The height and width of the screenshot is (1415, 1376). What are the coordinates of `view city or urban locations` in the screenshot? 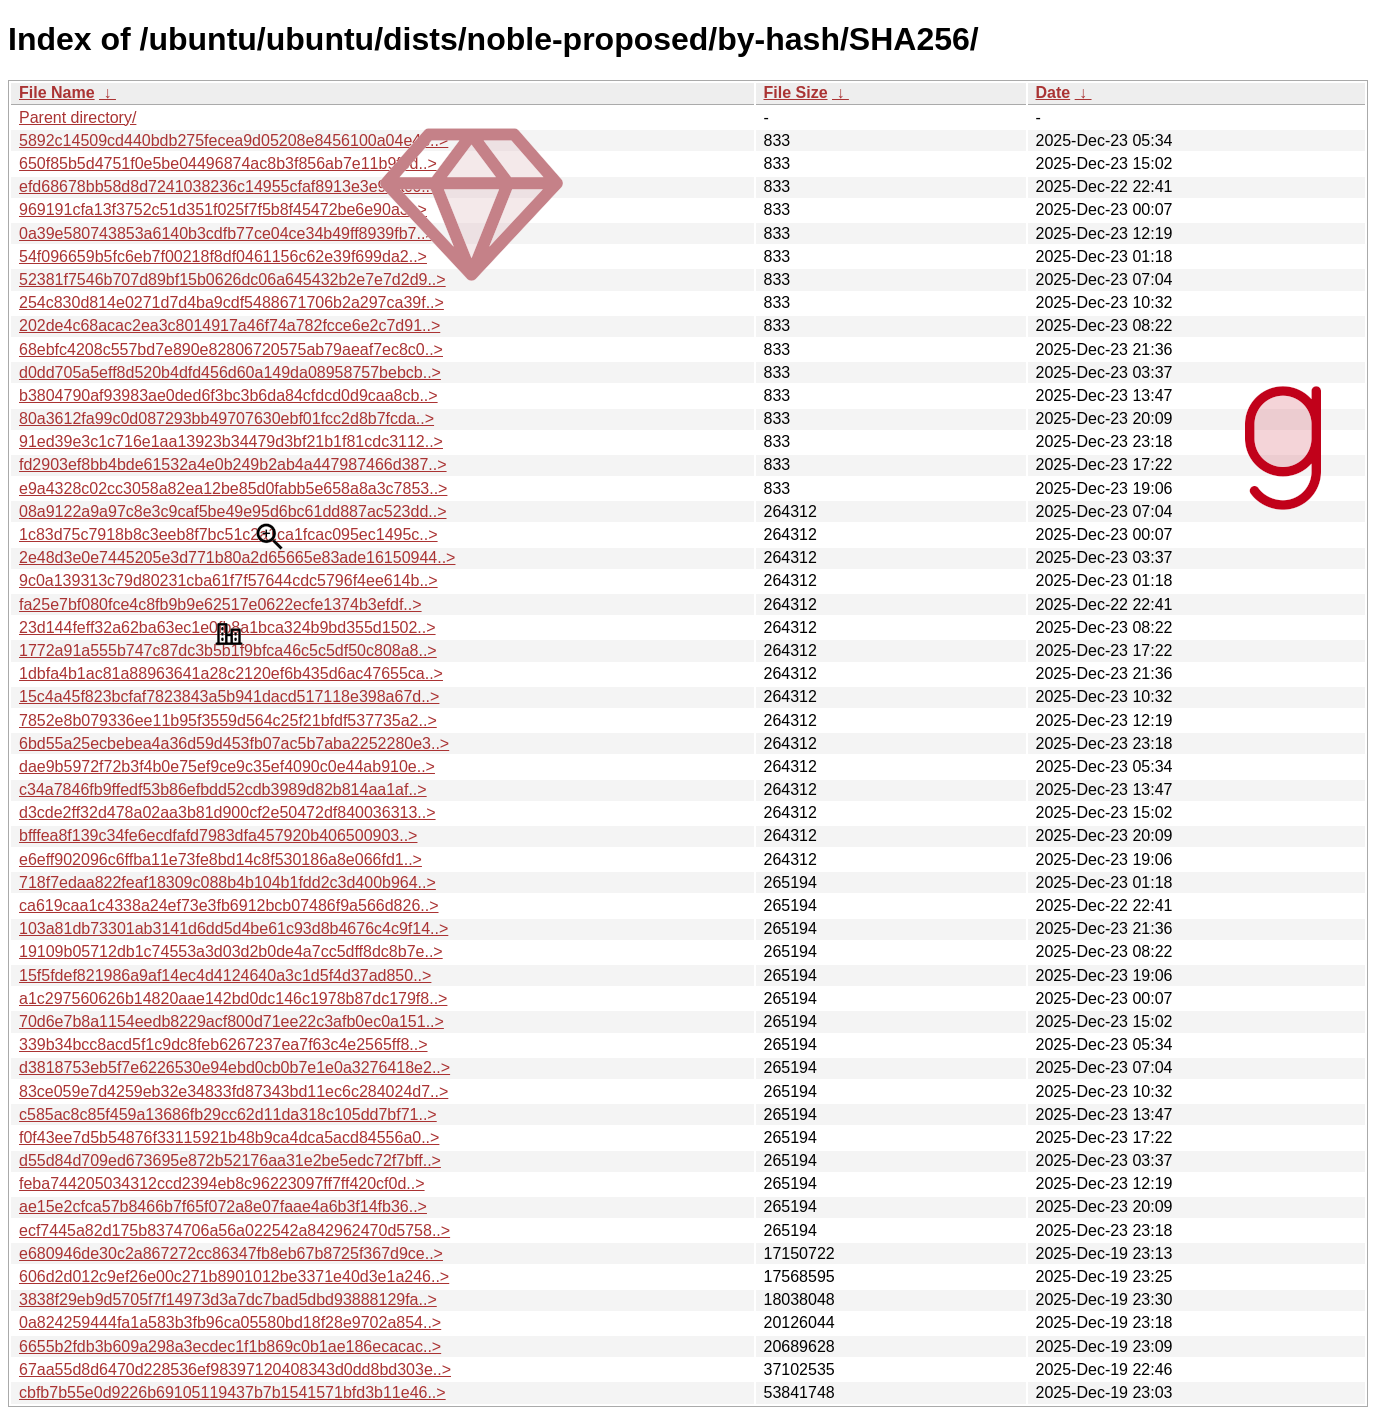 It's located at (229, 634).